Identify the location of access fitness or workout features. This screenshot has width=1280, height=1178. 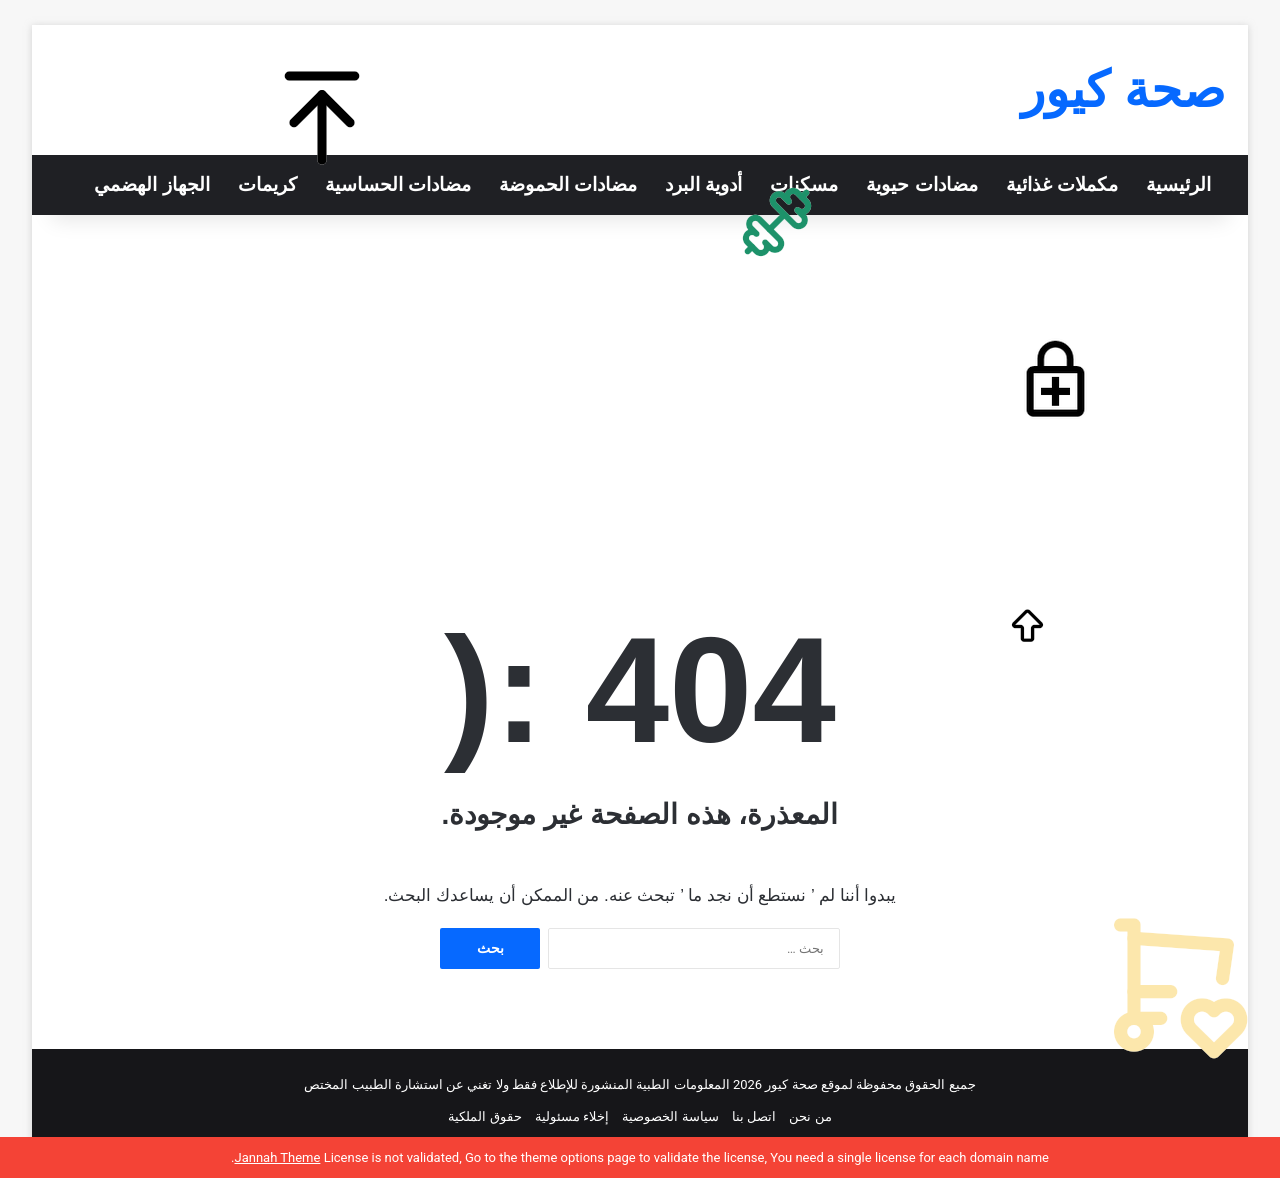
(777, 222).